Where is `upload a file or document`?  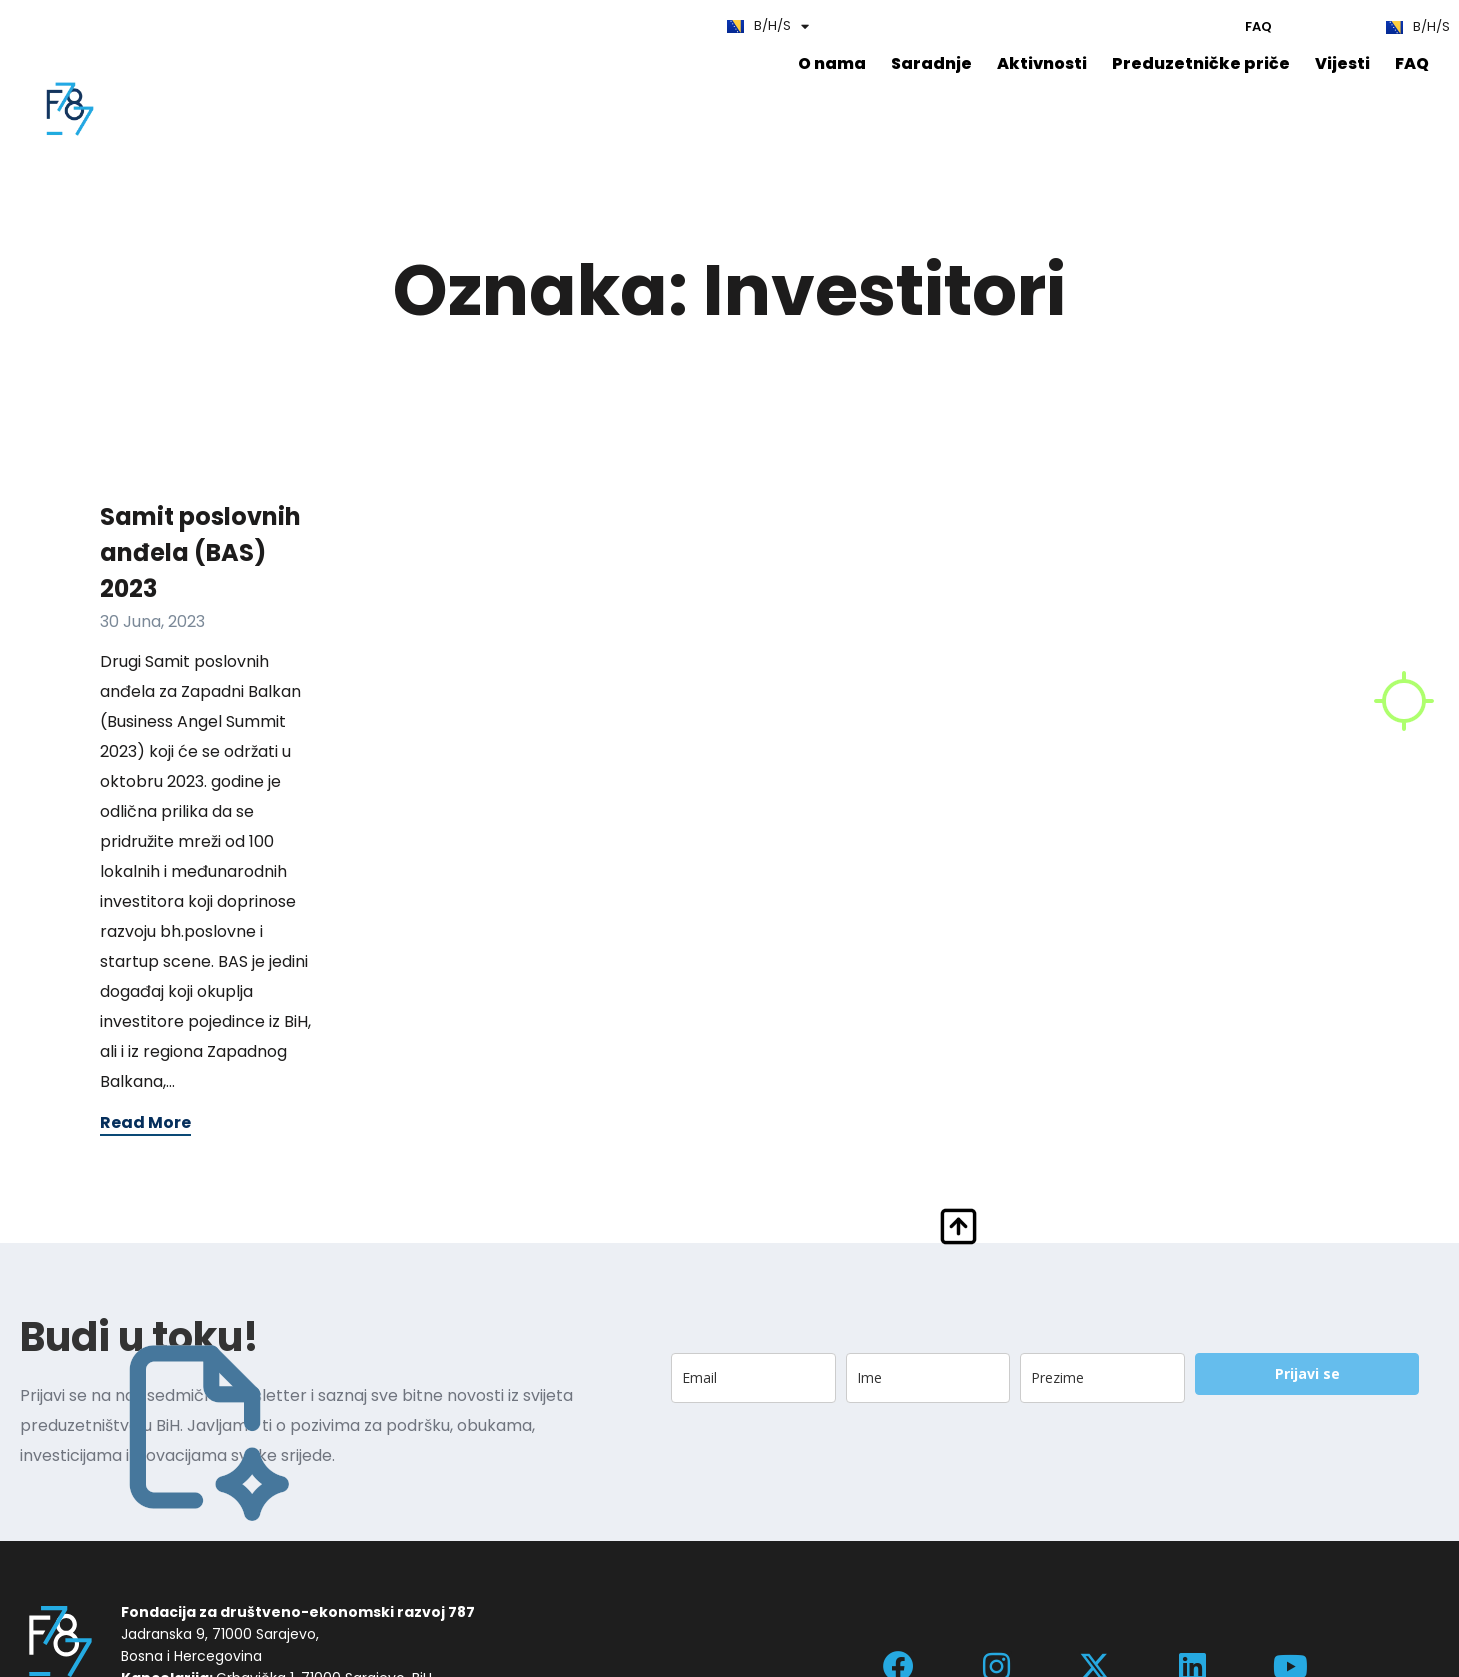 upload a file or document is located at coordinates (958, 1226).